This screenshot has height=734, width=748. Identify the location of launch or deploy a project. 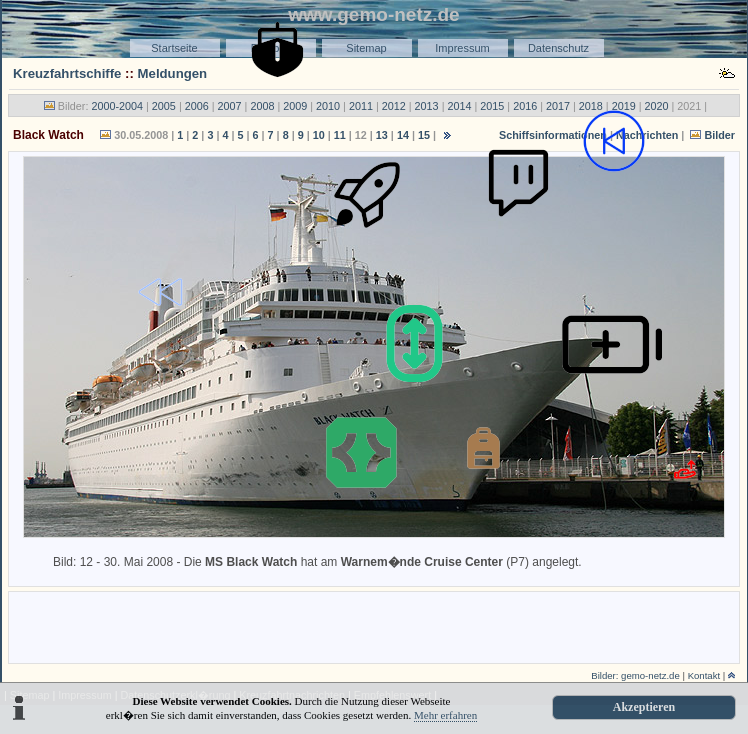
(367, 195).